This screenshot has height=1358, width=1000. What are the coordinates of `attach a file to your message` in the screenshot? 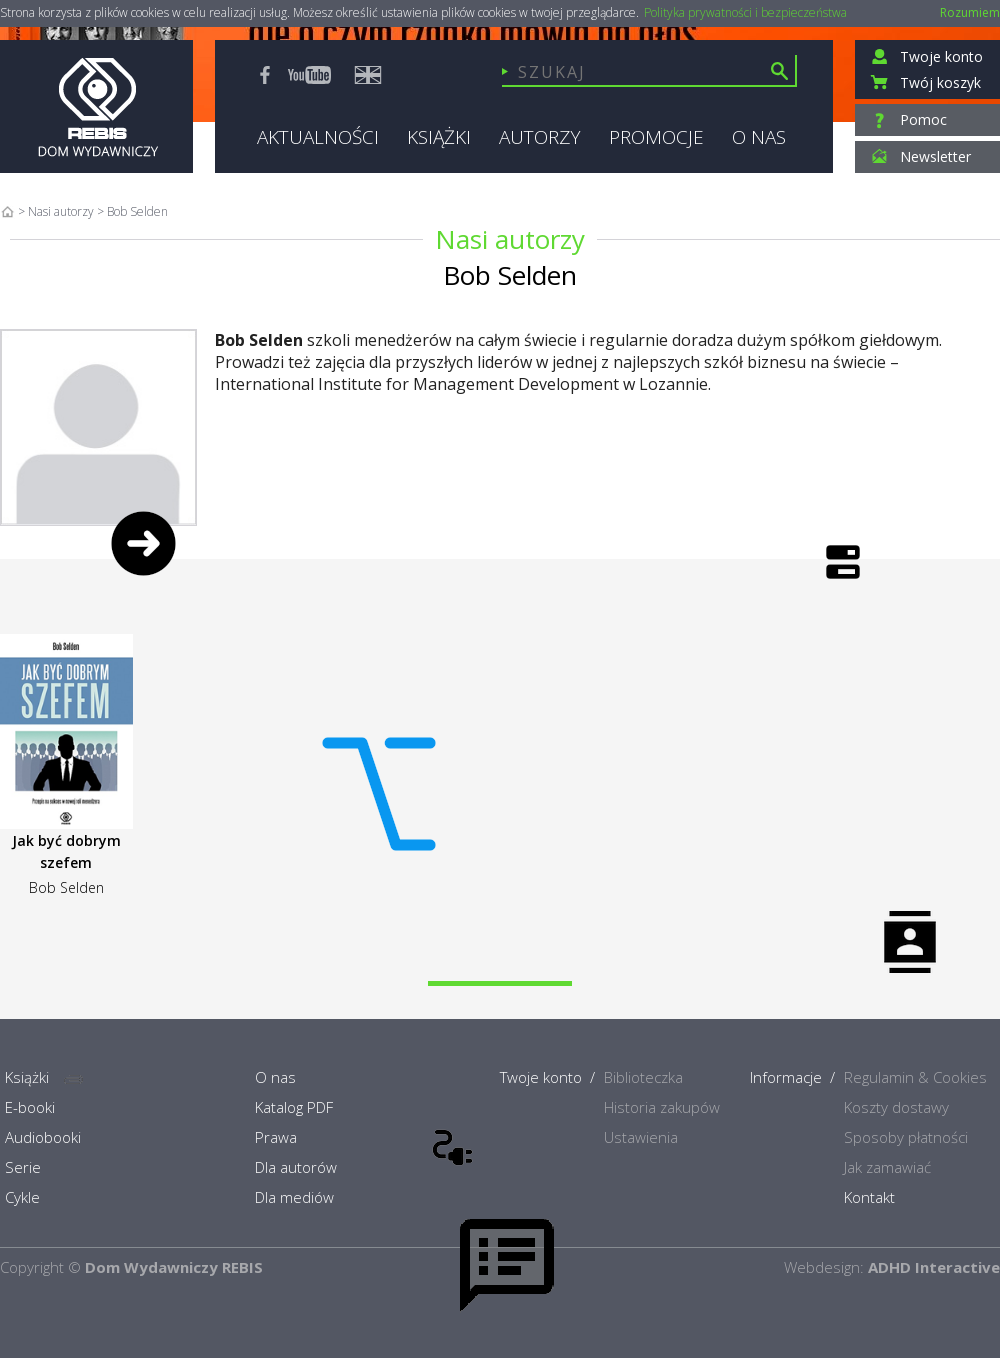 It's located at (73, 1079).